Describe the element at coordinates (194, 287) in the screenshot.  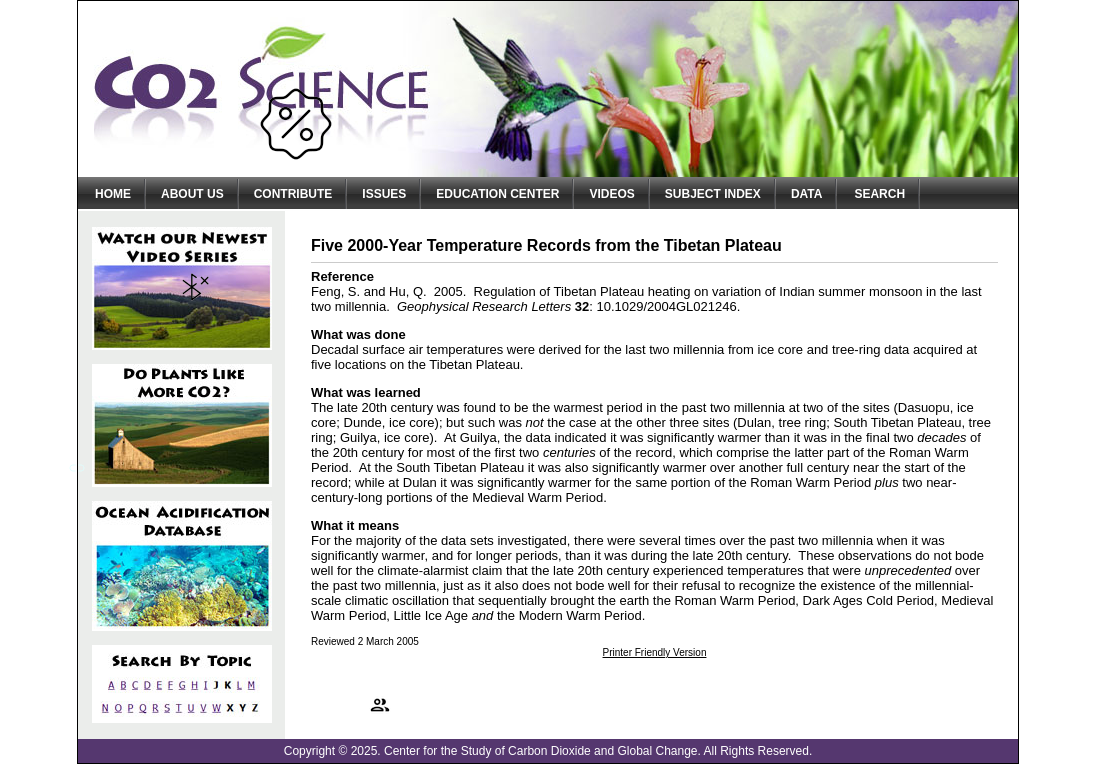
I see `bluetooth is disabled or turned off` at that location.